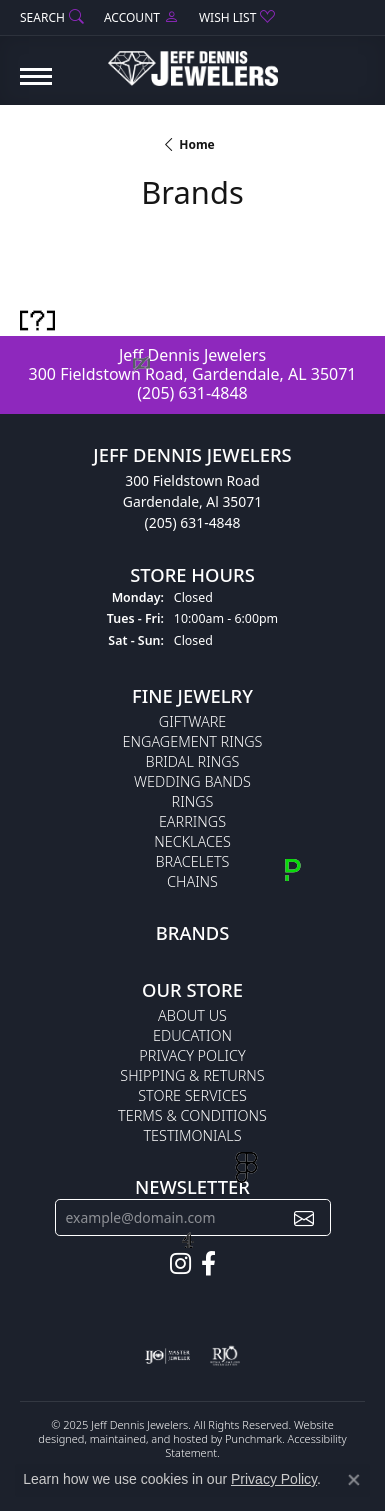 This screenshot has height=1512, width=385. Describe the element at coordinates (37, 320) in the screenshot. I see `visit the Philadelphia Inquirer website` at that location.